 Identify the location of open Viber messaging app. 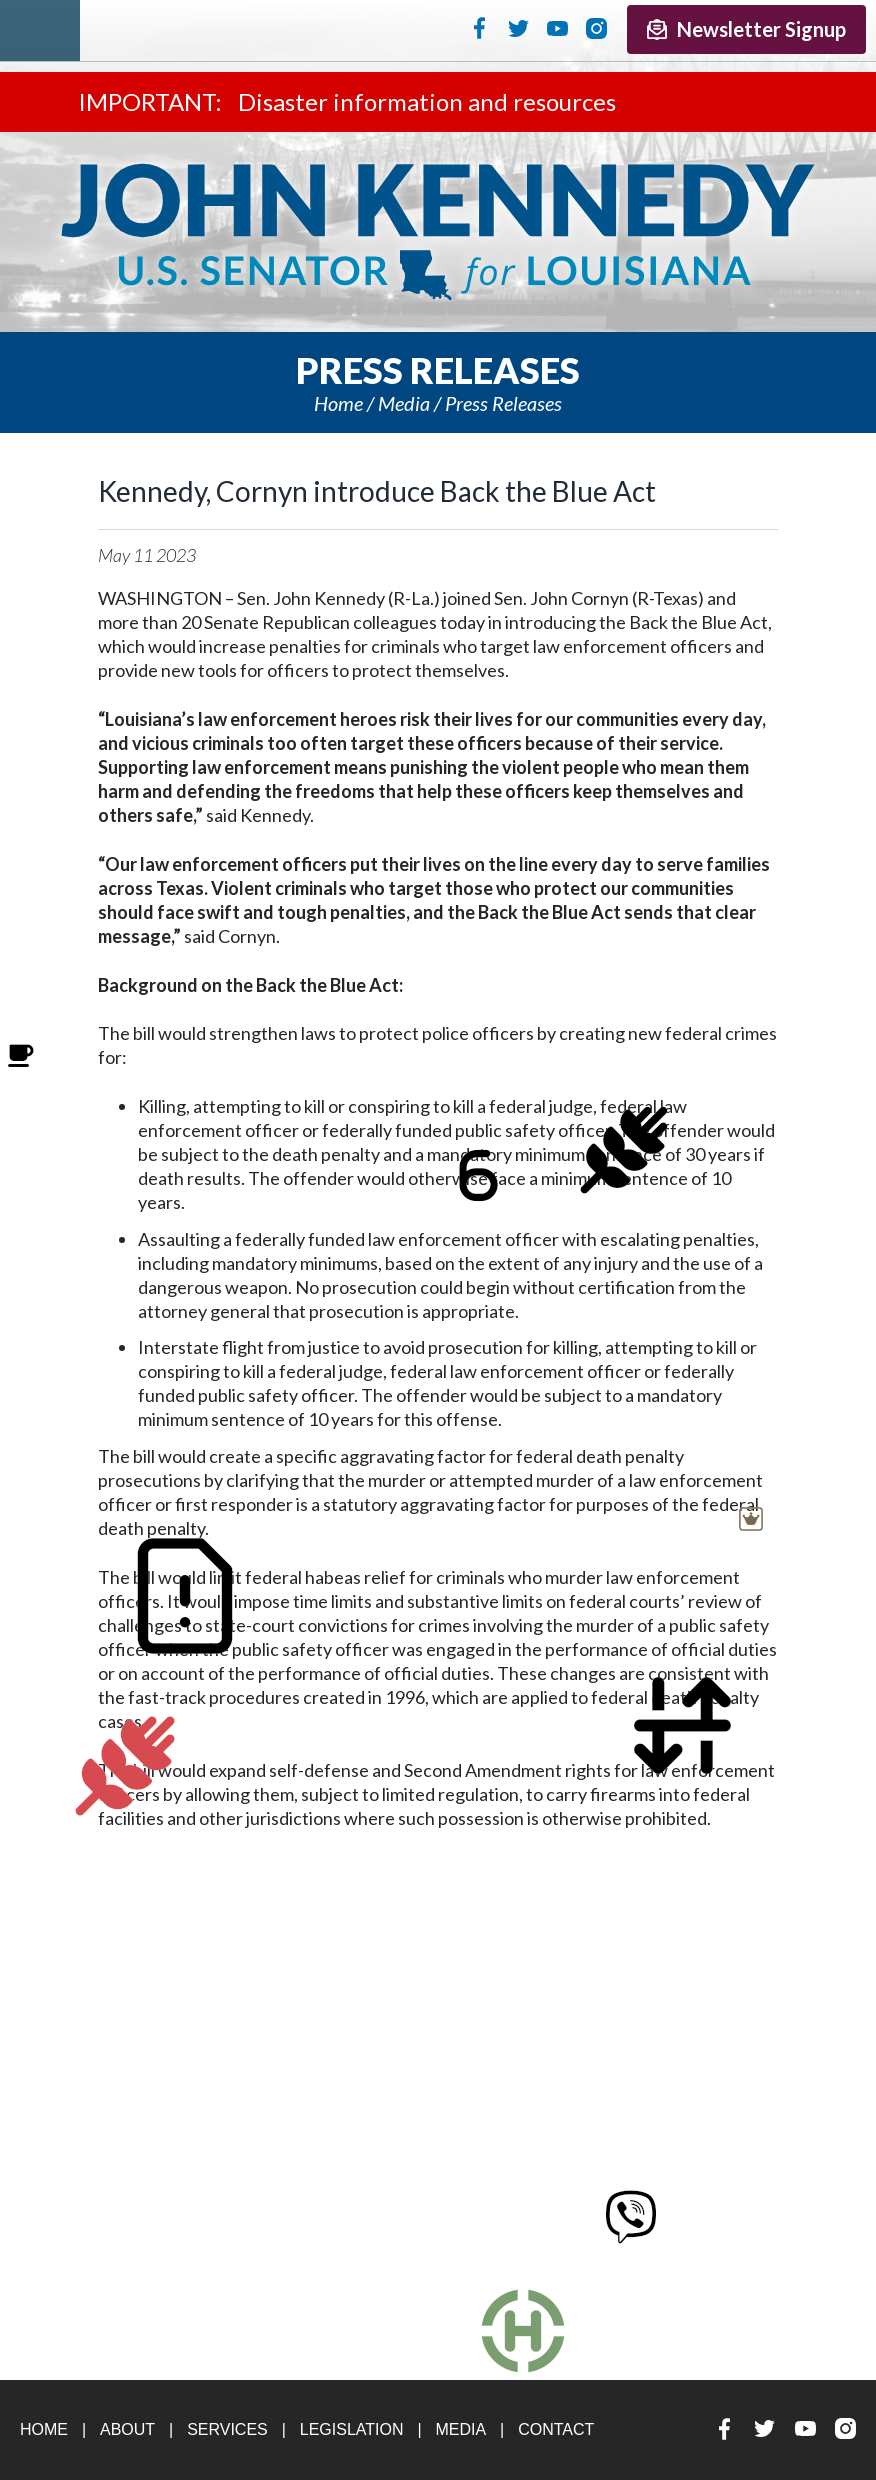
(631, 2217).